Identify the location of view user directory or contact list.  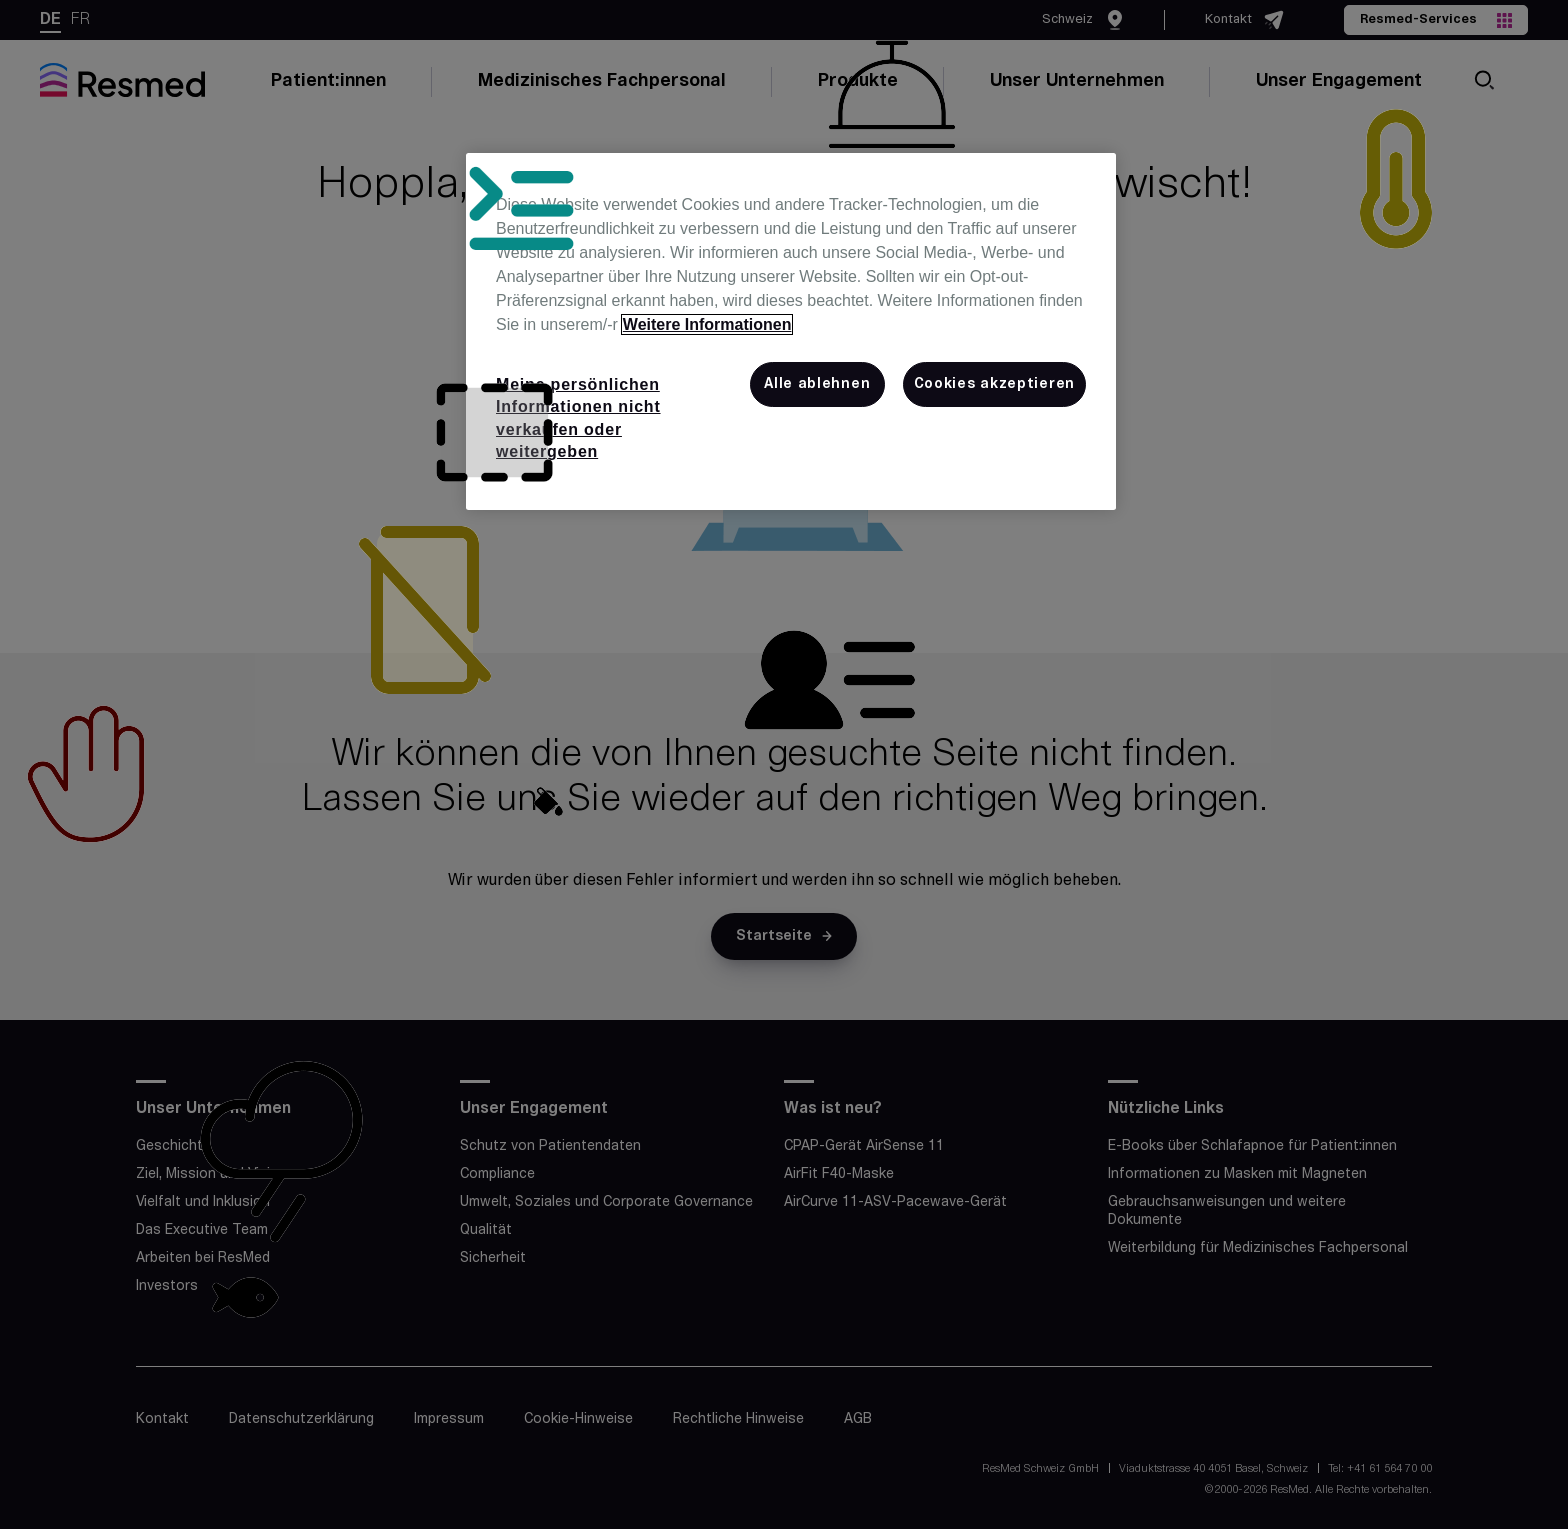
(827, 680).